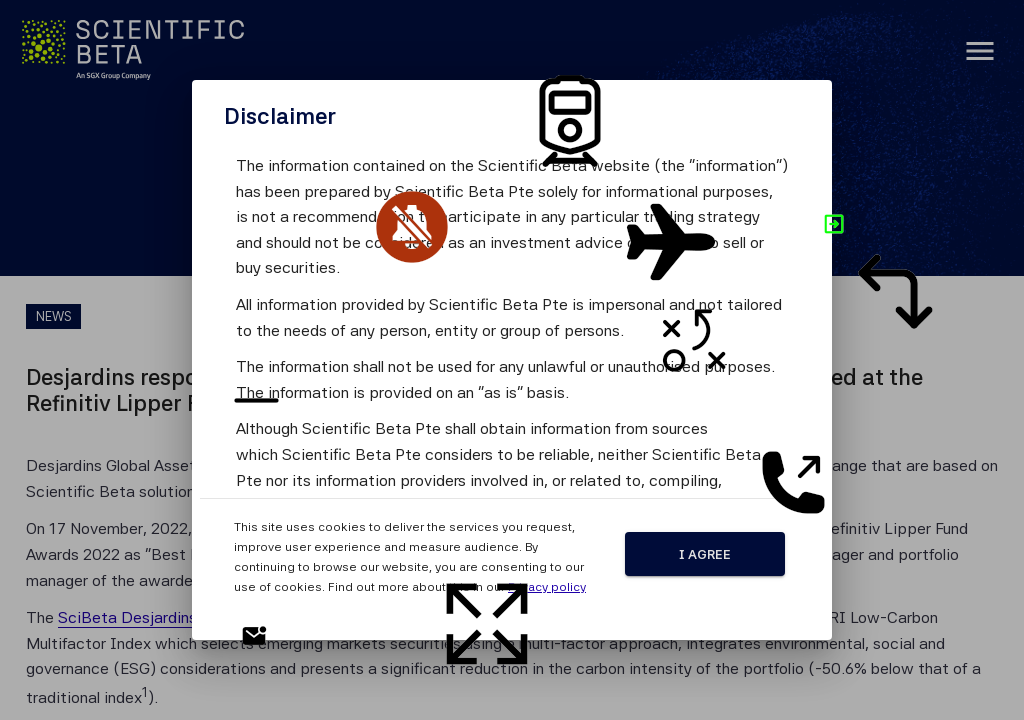  Describe the element at coordinates (487, 624) in the screenshot. I see `expand to fullscreen mode` at that location.